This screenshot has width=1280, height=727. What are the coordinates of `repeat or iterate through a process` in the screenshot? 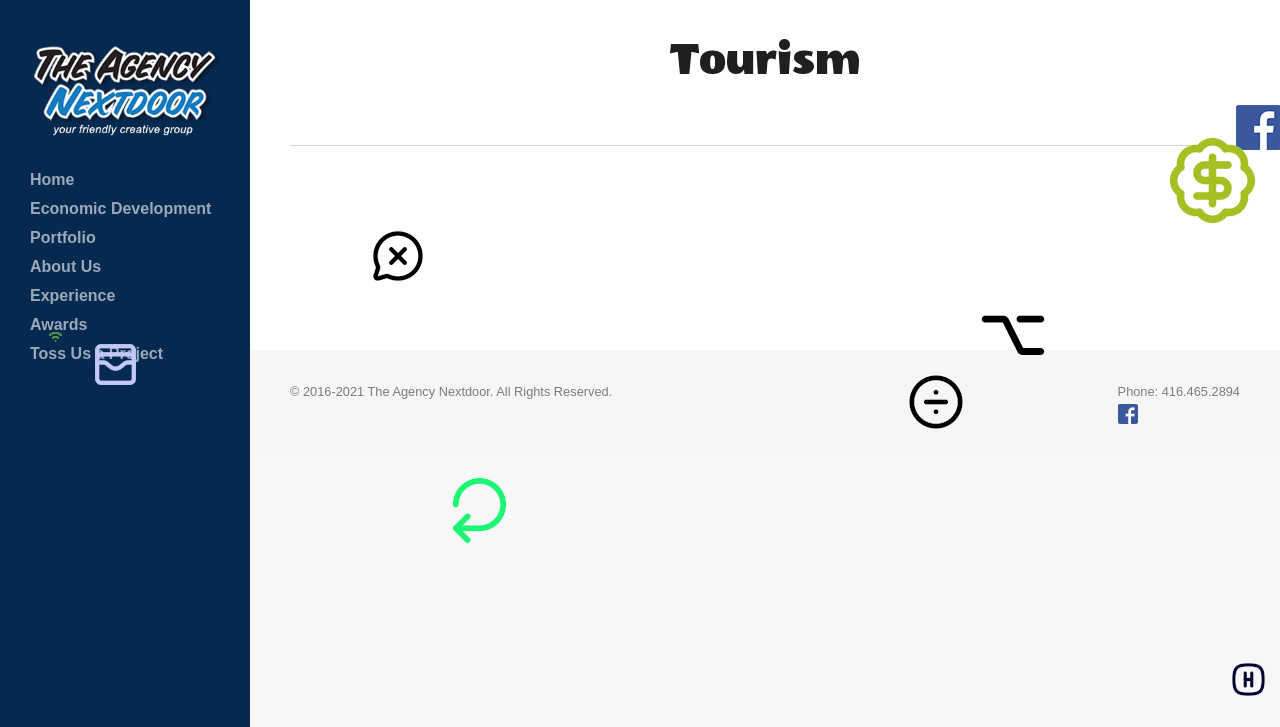 It's located at (479, 510).